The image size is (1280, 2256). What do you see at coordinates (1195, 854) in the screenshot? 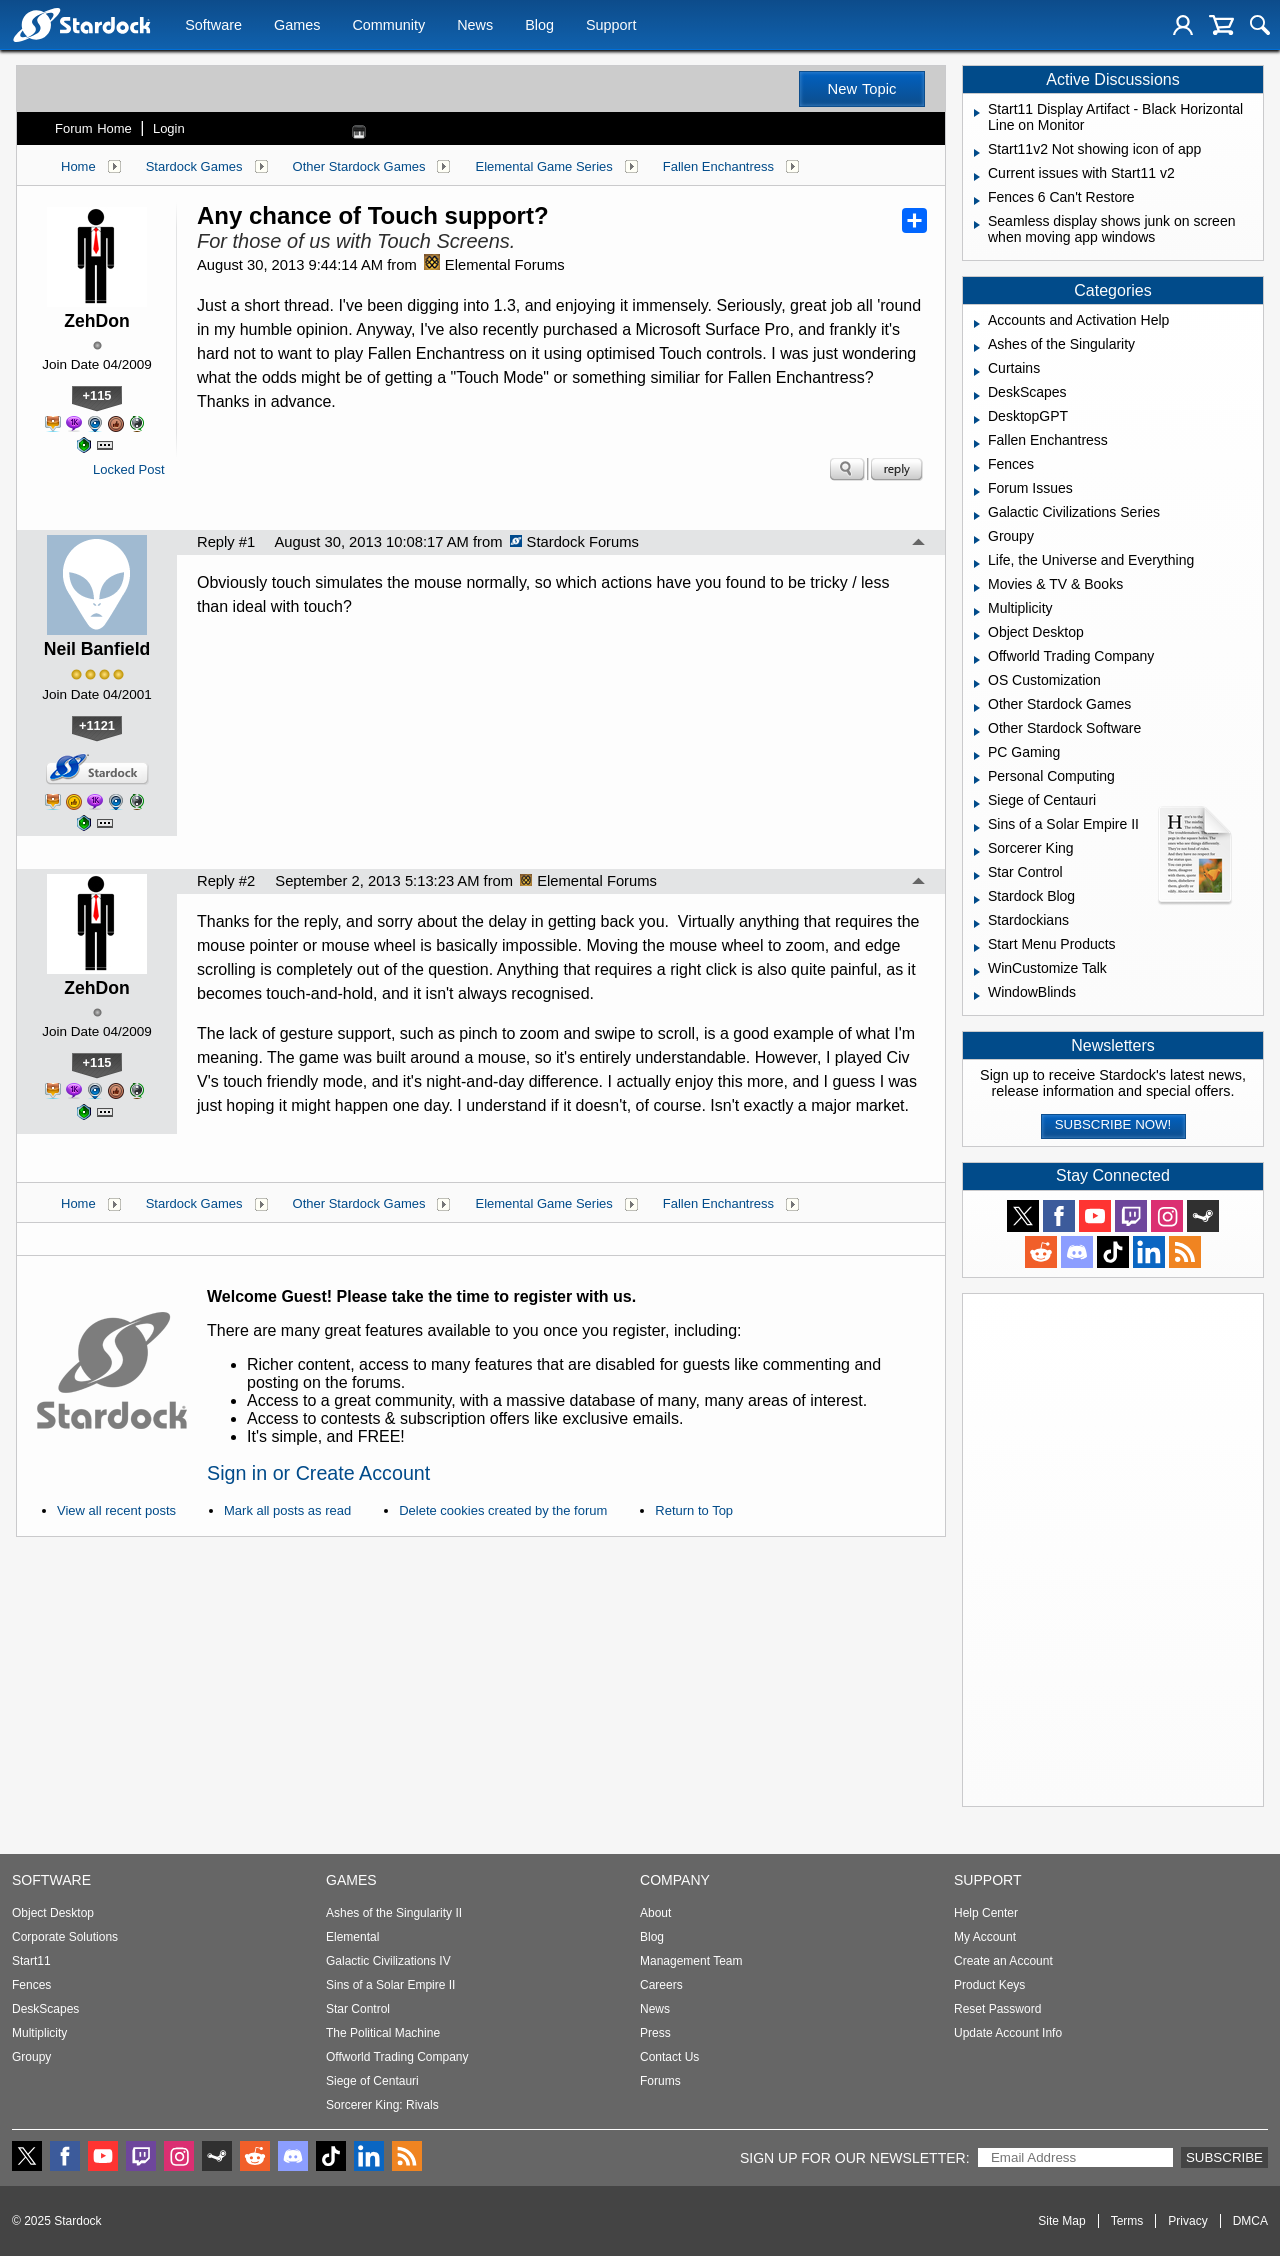
I see `open a document or text file` at bounding box center [1195, 854].